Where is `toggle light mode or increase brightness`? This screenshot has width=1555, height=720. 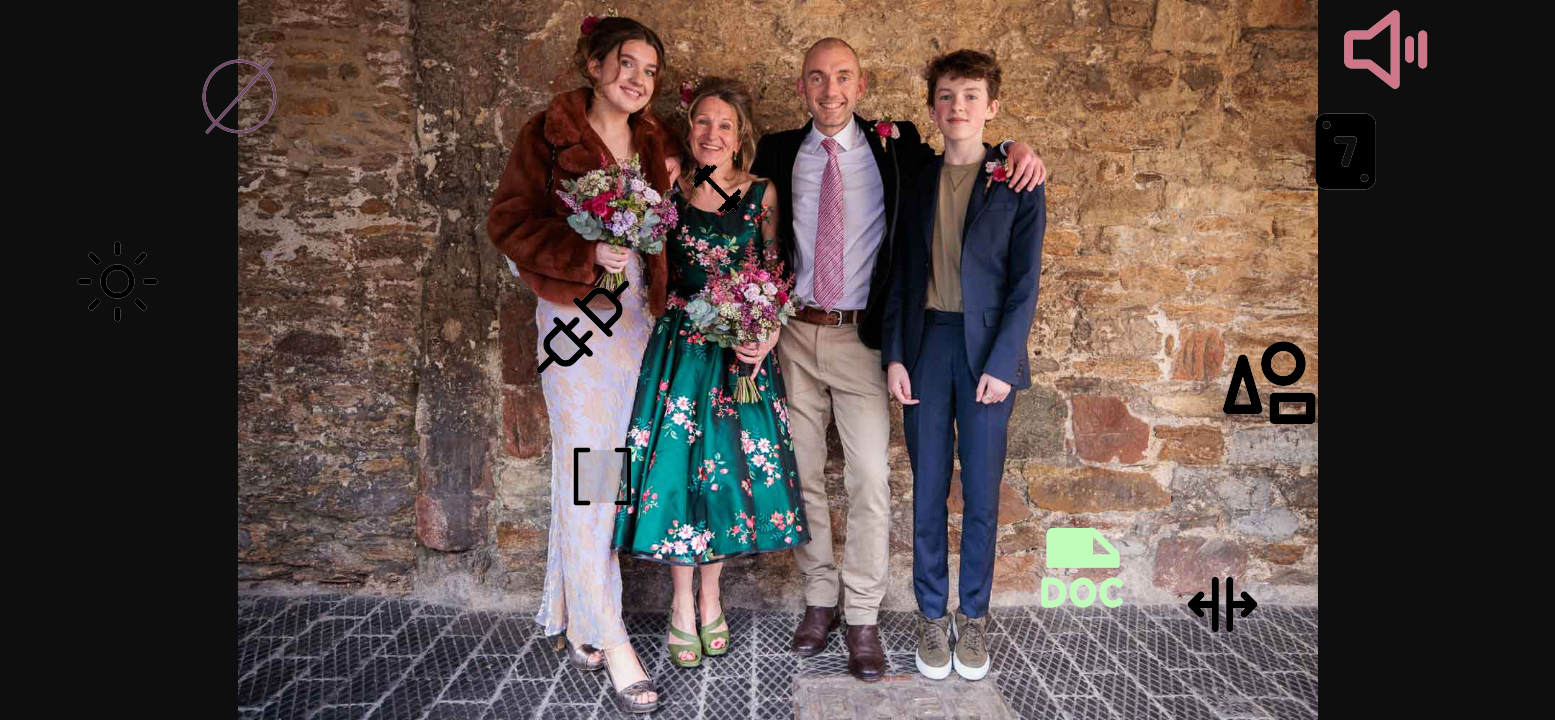
toggle light mode or increase brightness is located at coordinates (117, 281).